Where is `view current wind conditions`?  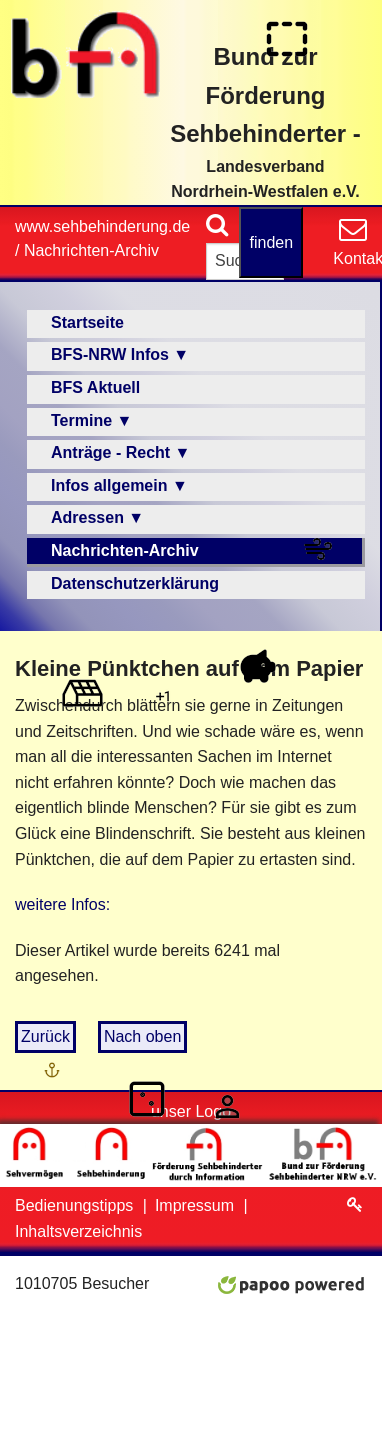 view current wind conditions is located at coordinates (318, 549).